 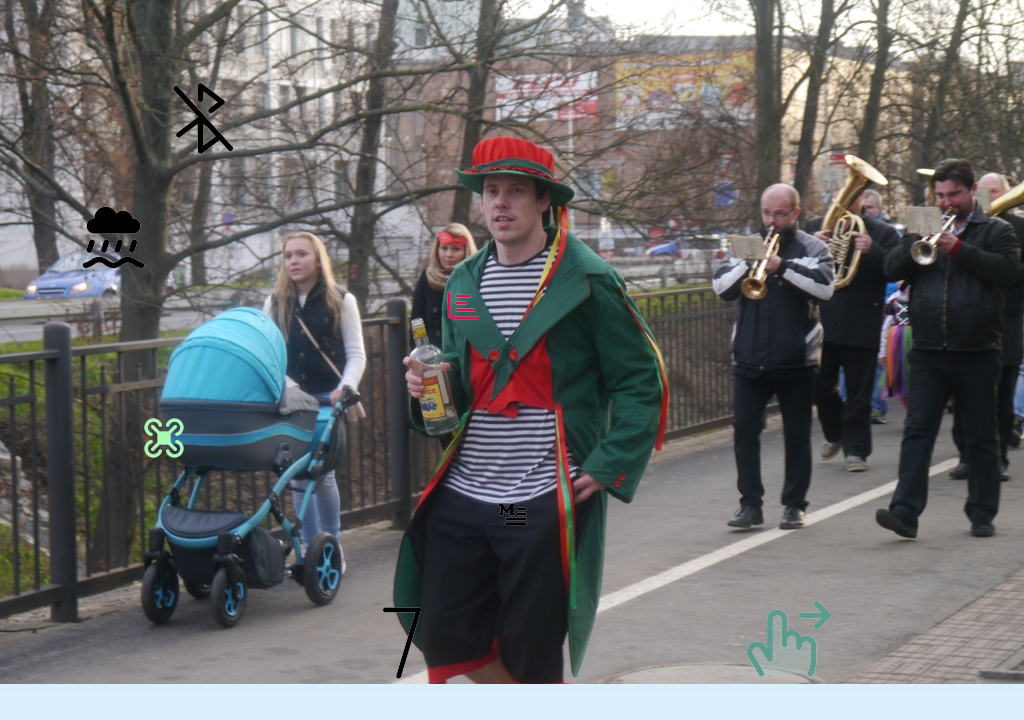 What do you see at coordinates (164, 438) in the screenshot?
I see `access drone controls` at bounding box center [164, 438].